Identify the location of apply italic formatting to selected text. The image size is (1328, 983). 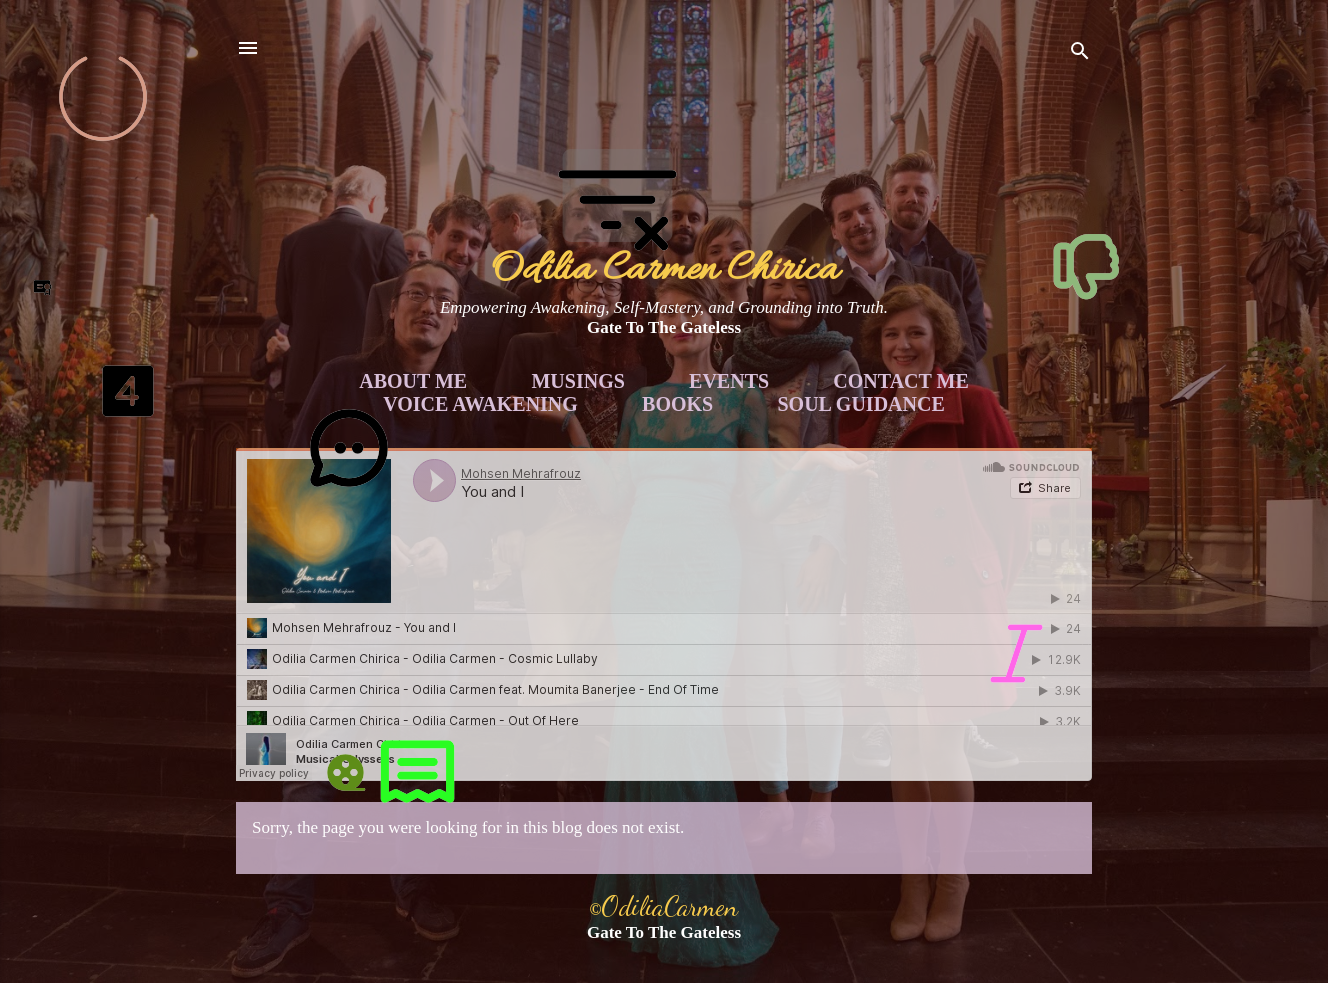
(1016, 653).